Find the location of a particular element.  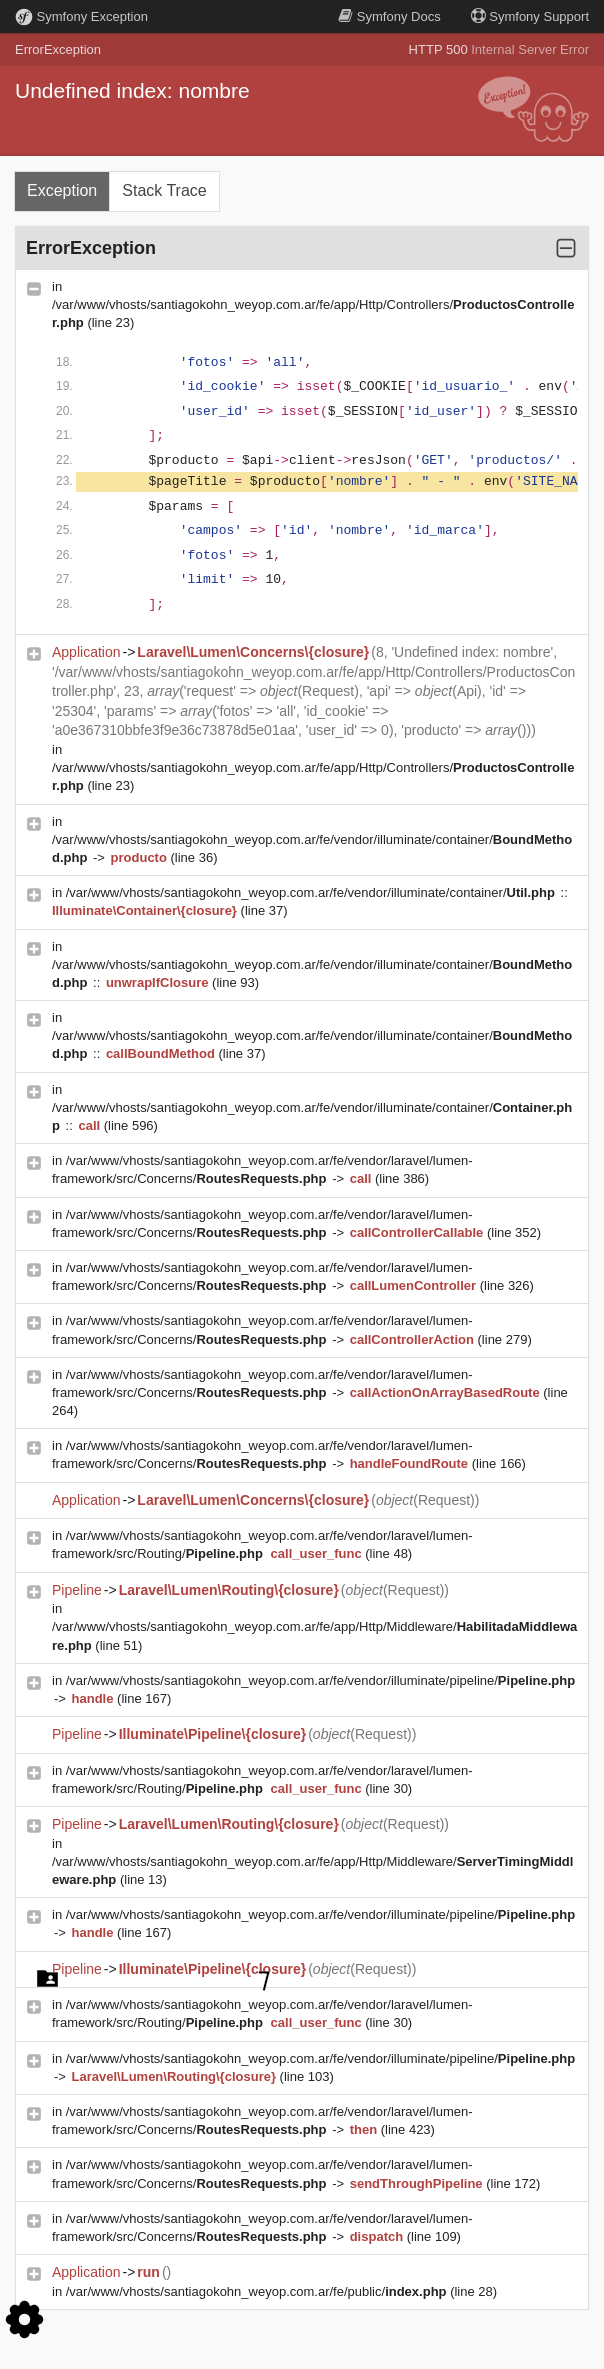

open a shared folder is located at coordinates (47, 1978).